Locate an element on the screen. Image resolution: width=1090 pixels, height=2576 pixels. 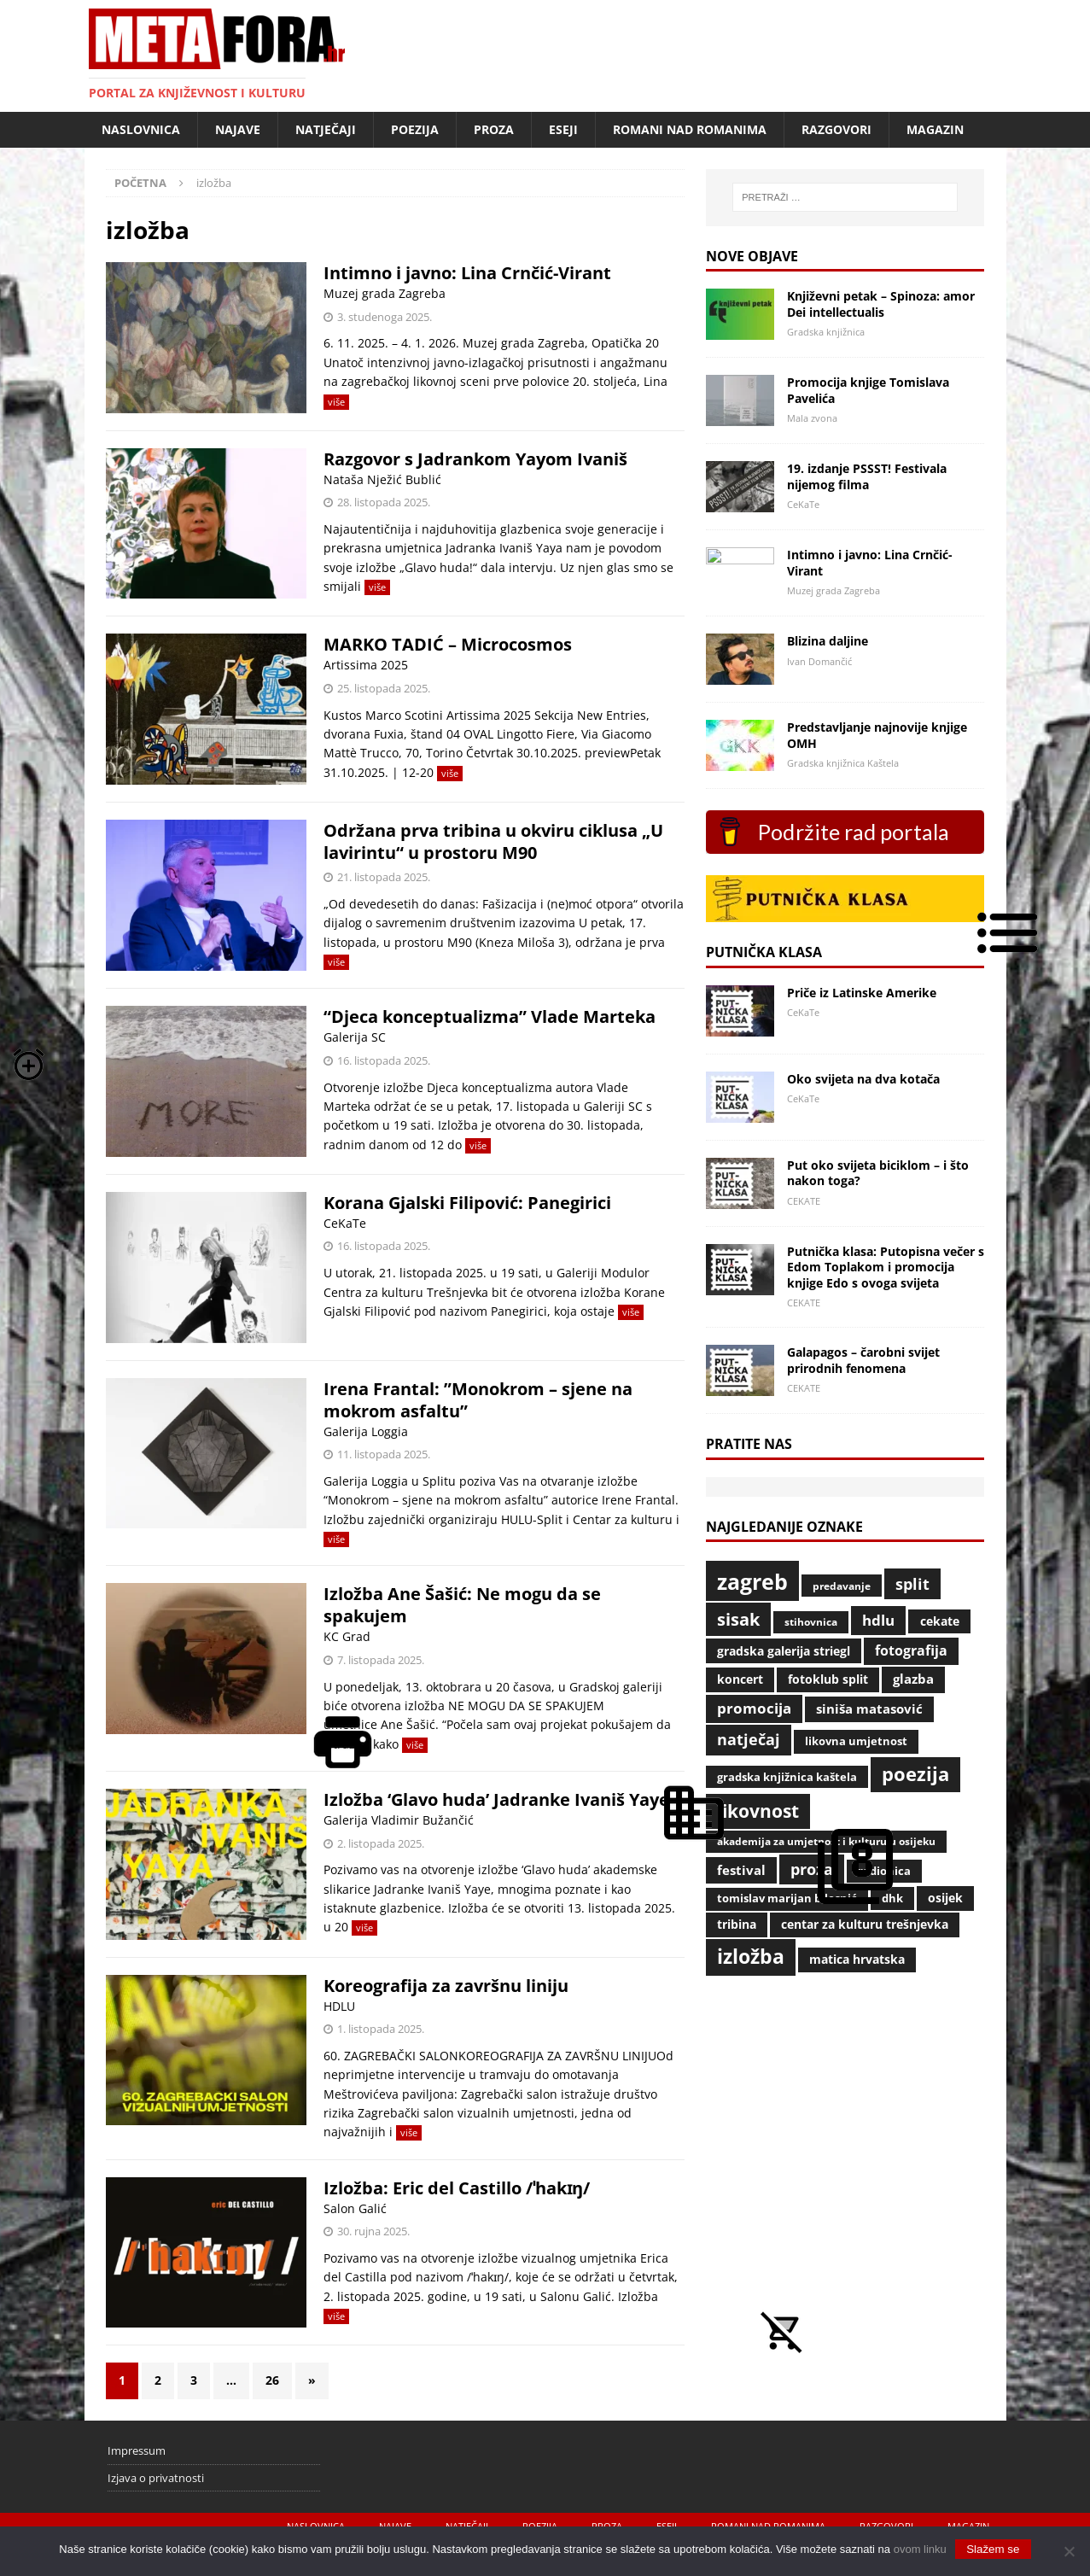
view items in a list format is located at coordinates (1006, 932).